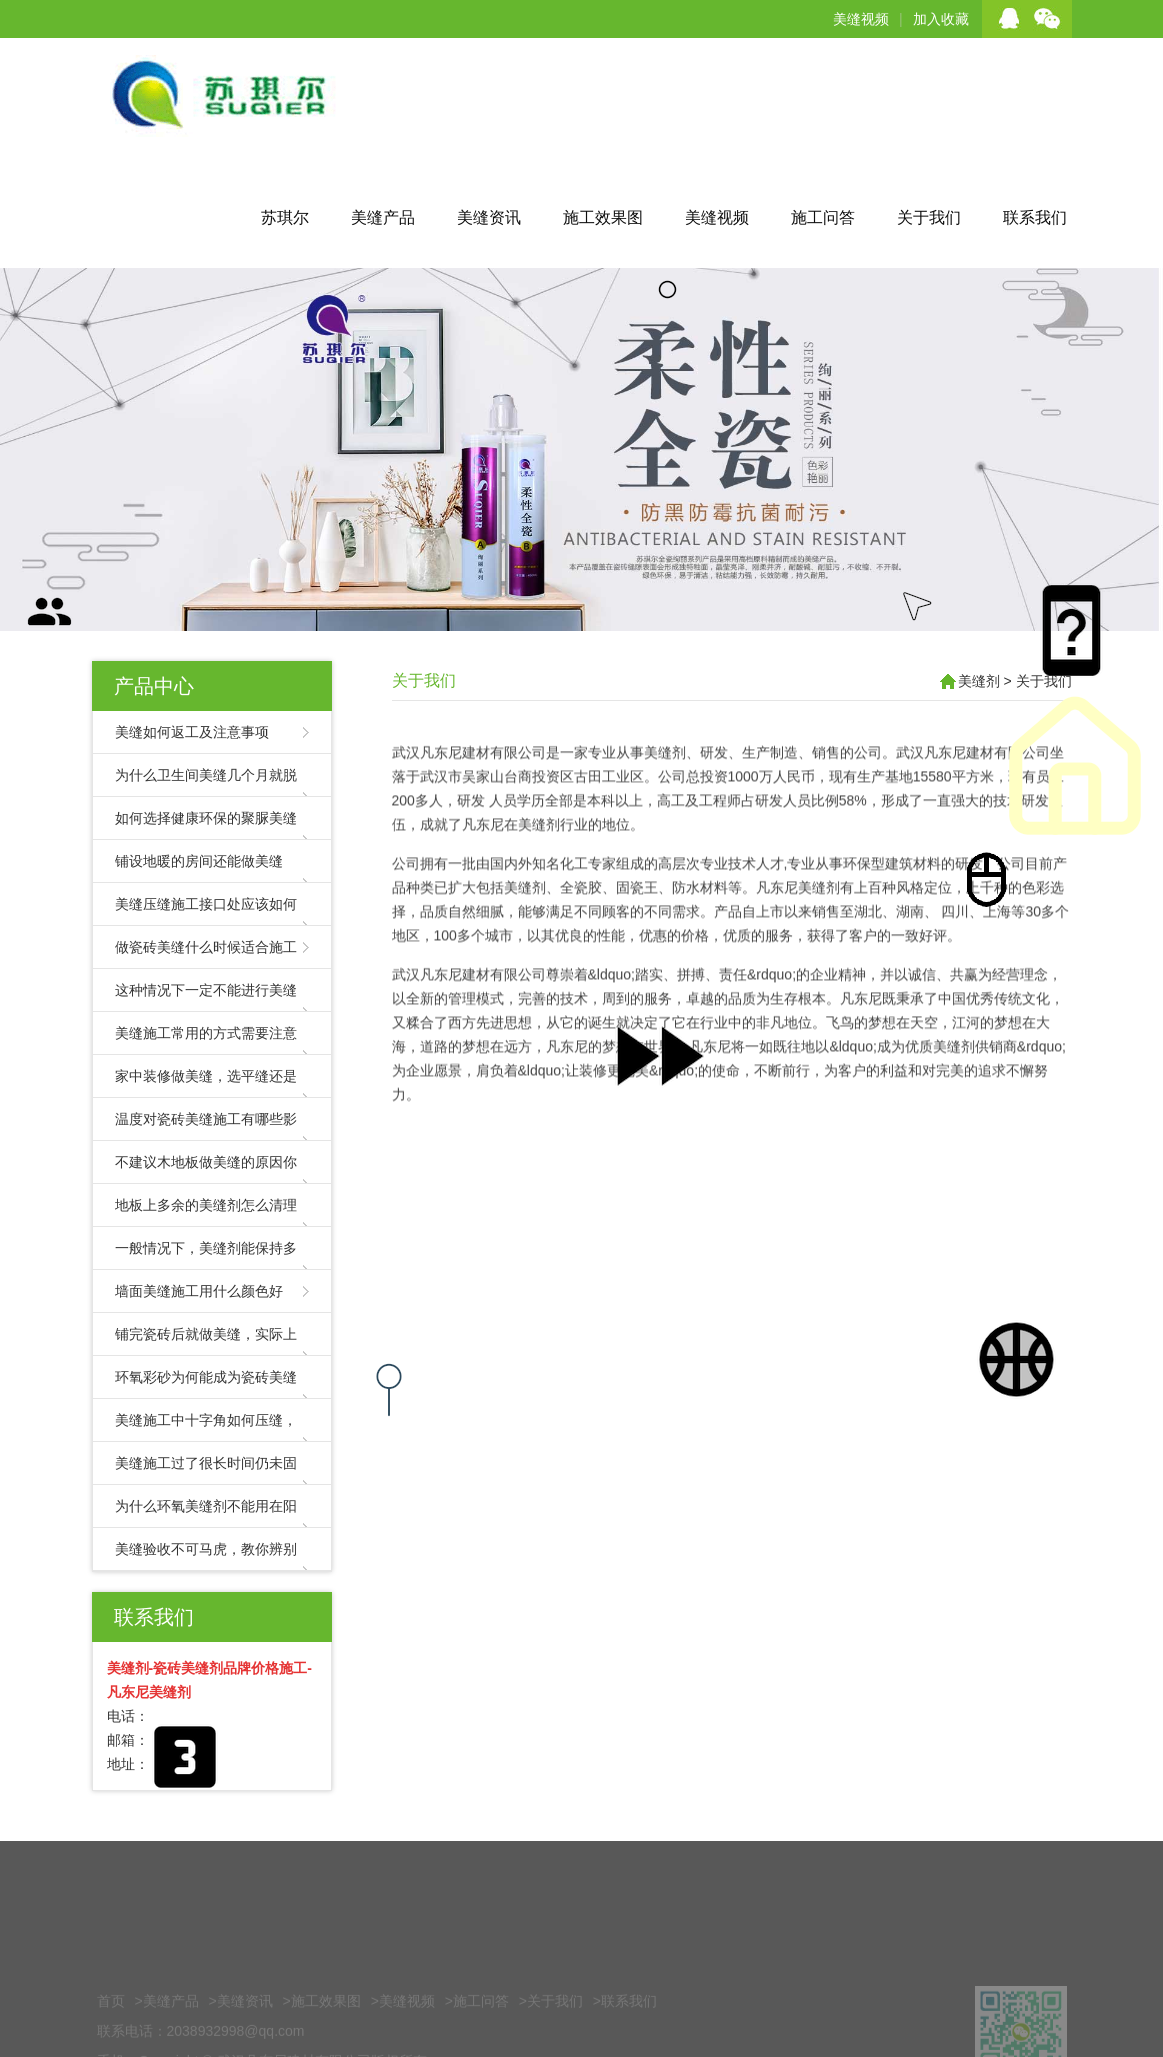 The image size is (1163, 2057). What do you see at coordinates (1075, 769) in the screenshot?
I see `navigate to home screen` at bounding box center [1075, 769].